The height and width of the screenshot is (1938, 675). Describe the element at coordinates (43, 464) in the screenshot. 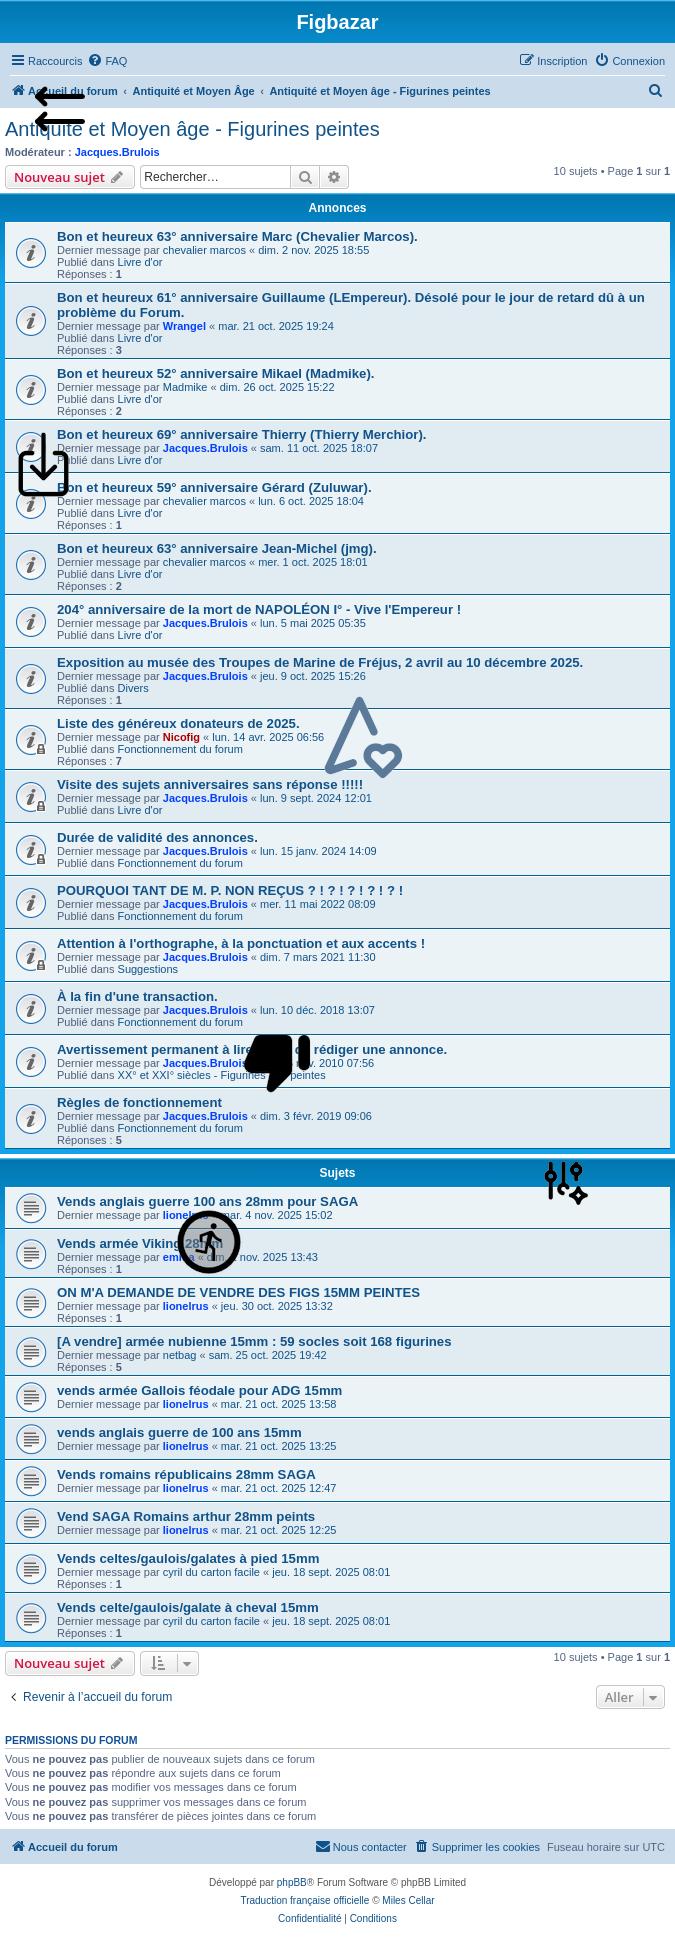

I see `download a file or document` at that location.